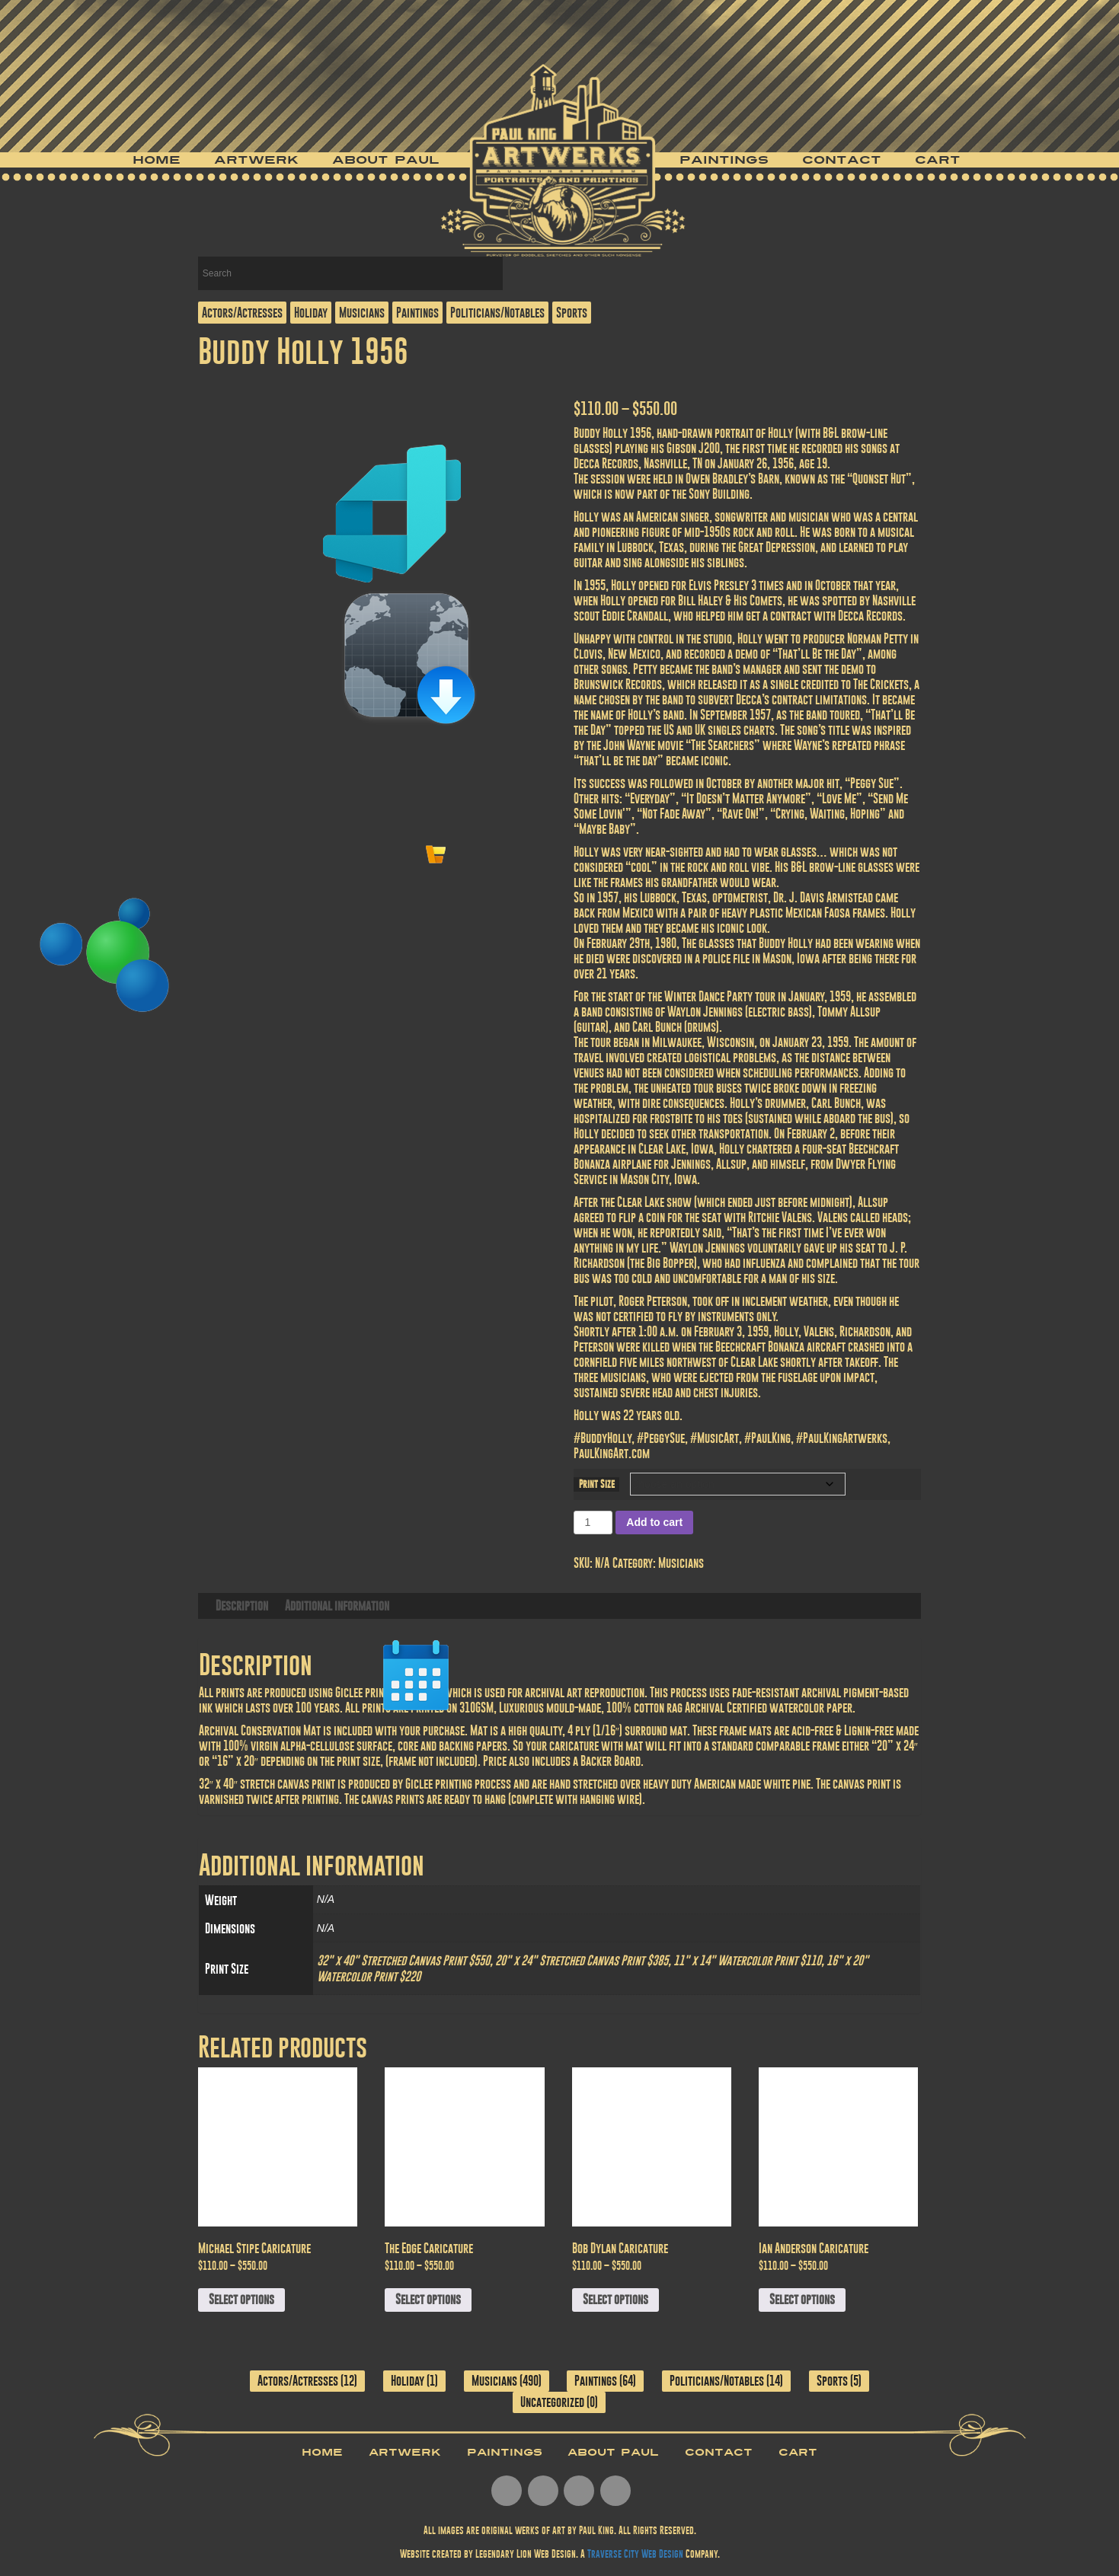 This screenshot has width=1119, height=2576. Describe the element at coordinates (406, 655) in the screenshot. I see `open xdman download manager` at that location.